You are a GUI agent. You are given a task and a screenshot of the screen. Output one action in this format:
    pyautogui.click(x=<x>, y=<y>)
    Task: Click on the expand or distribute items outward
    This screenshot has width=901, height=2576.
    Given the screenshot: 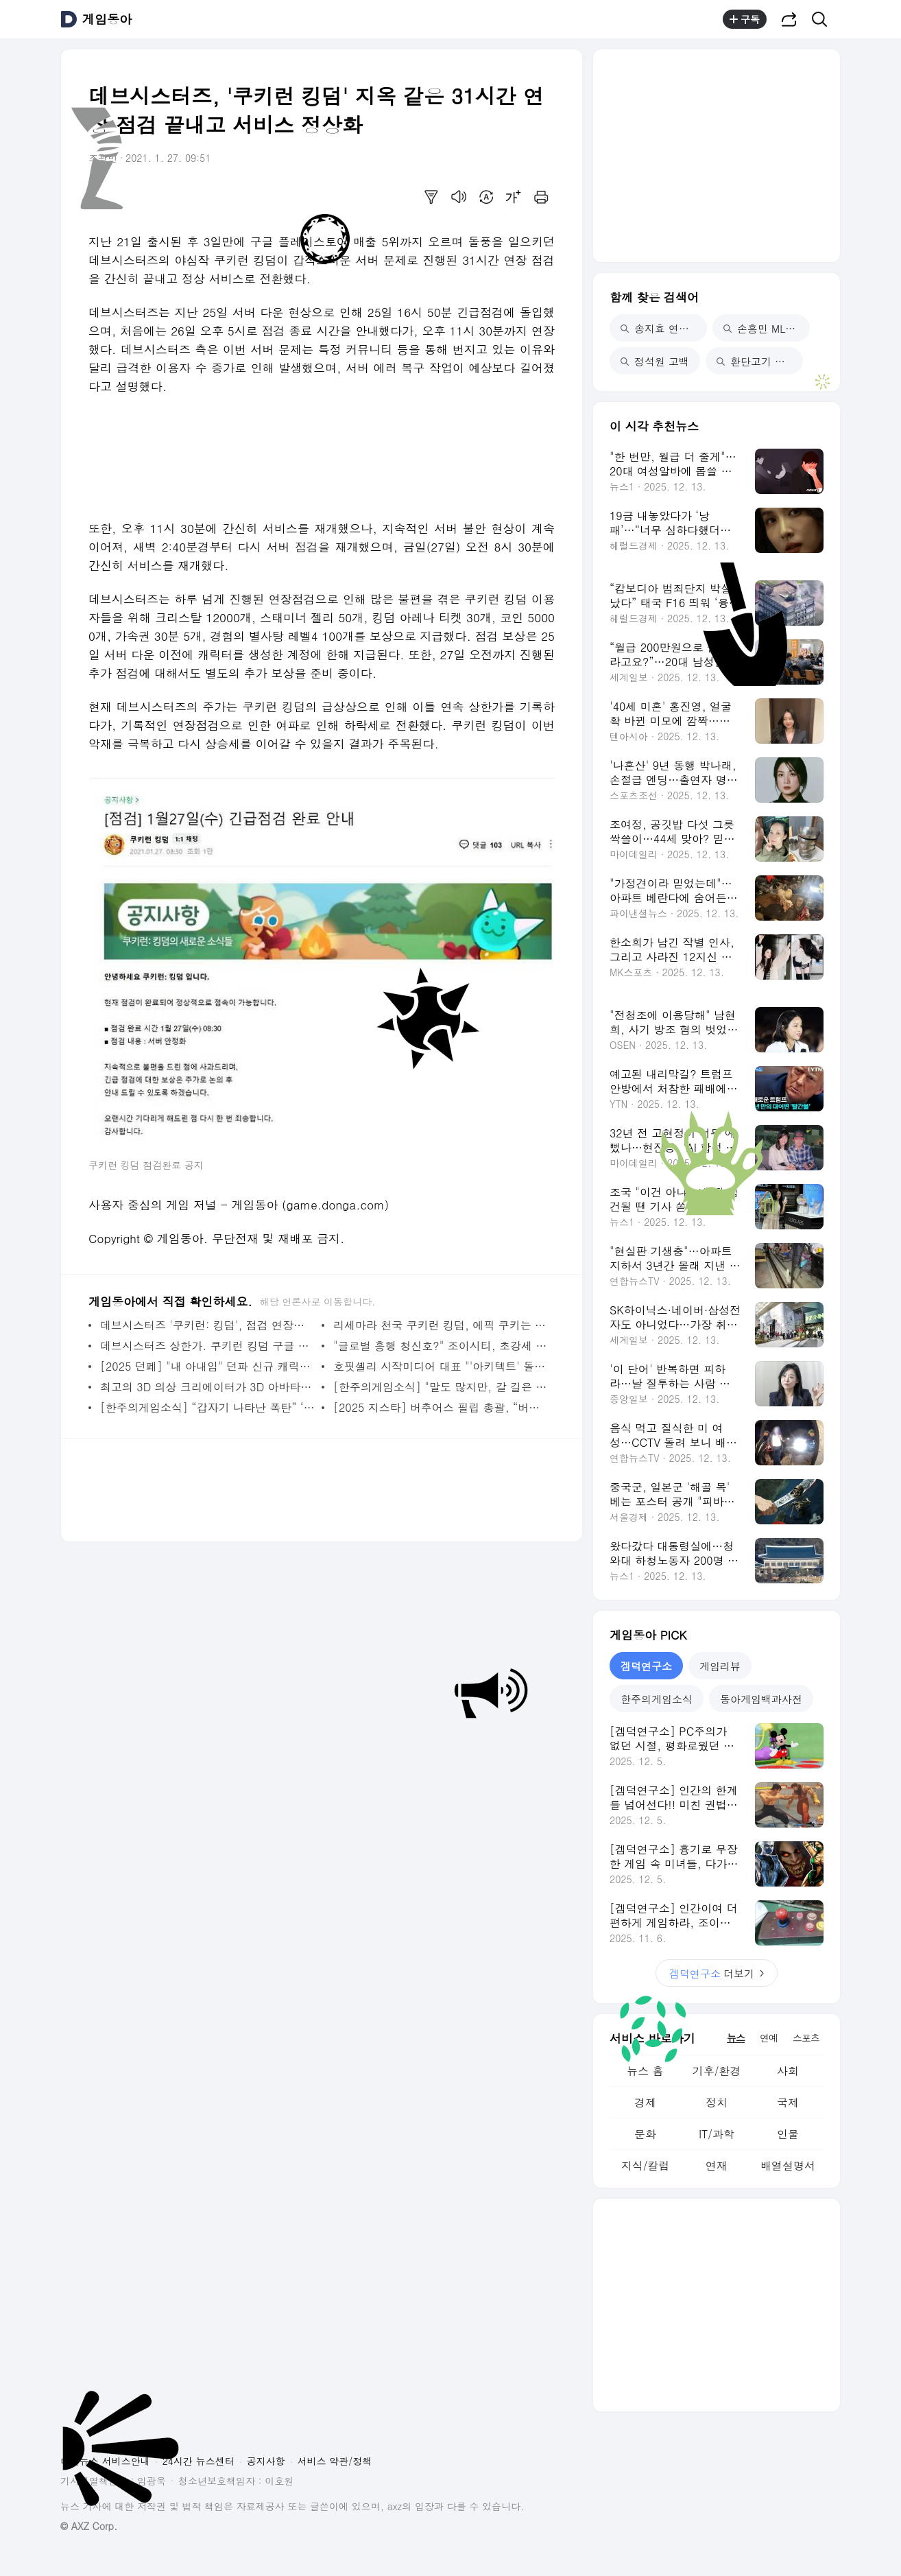 What is the action you would take?
    pyautogui.click(x=822, y=381)
    